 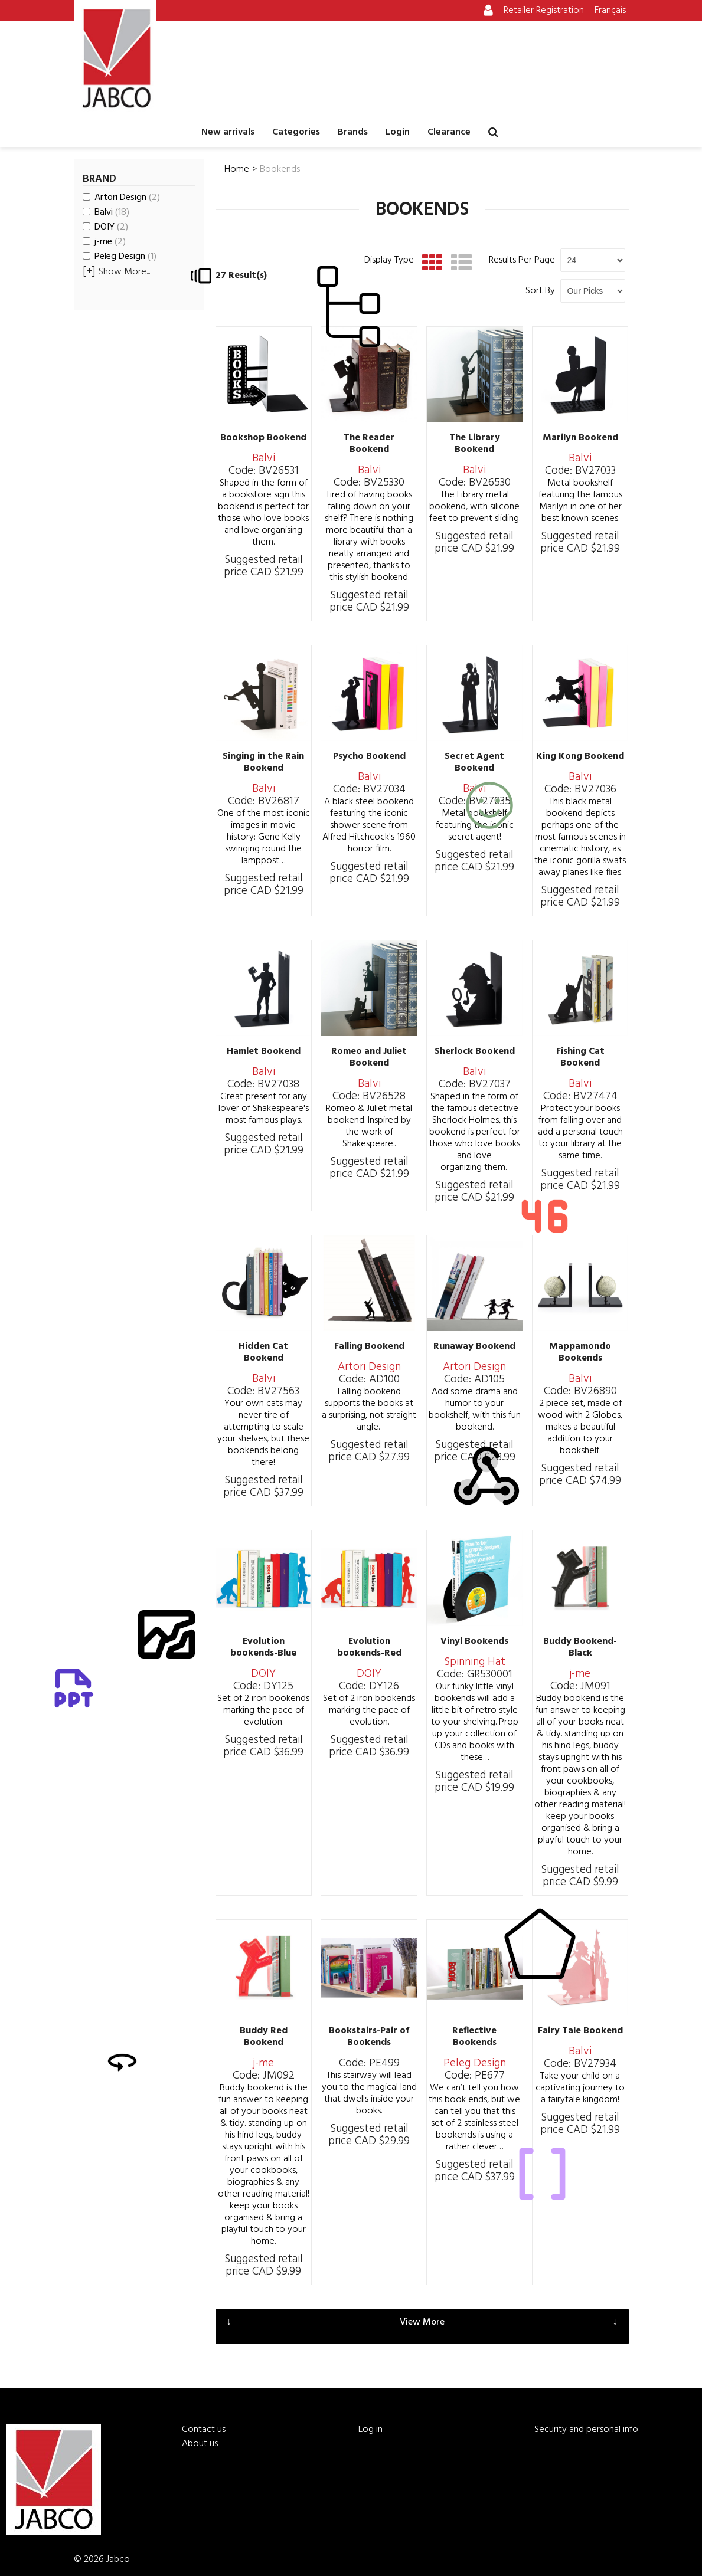 I want to click on add a sticker to your message, so click(x=489, y=805).